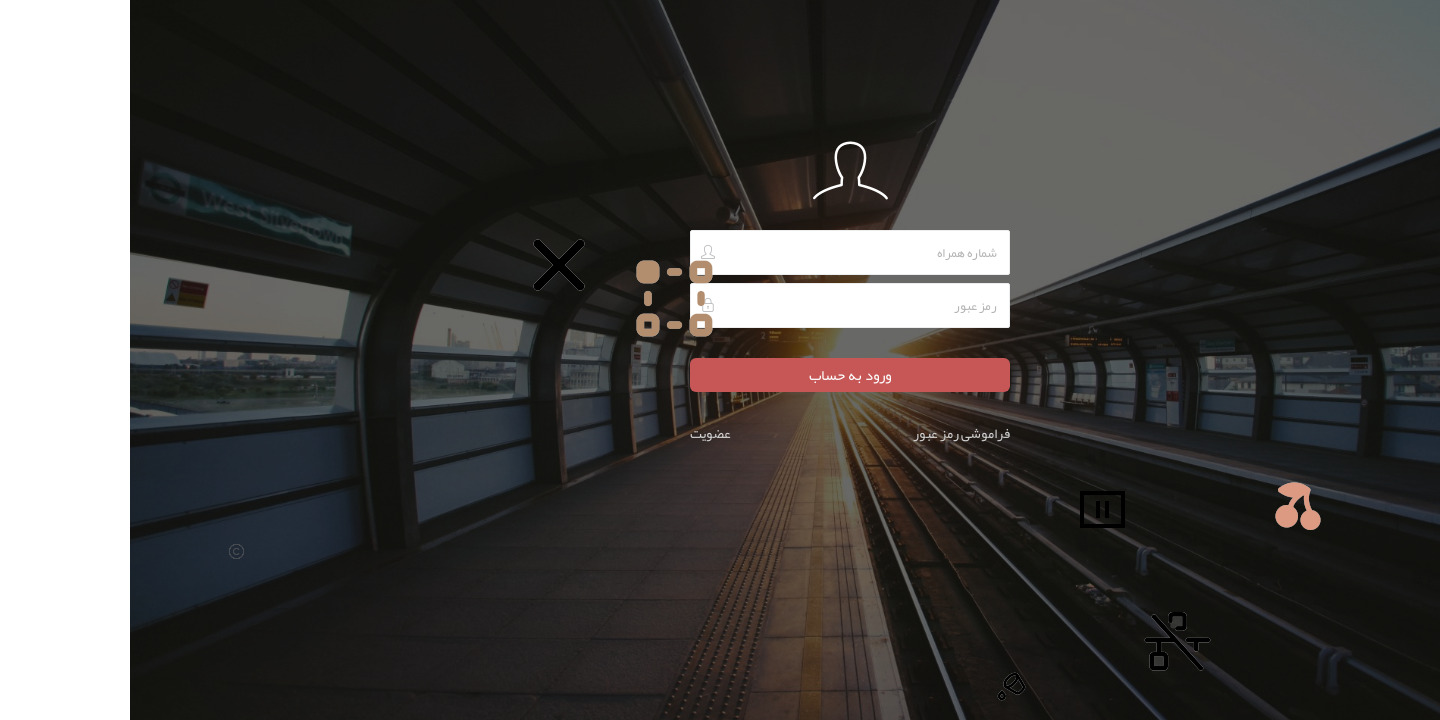 Image resolution: width=1440 pixels, height=720 pixels. I want to click on indicates fruit or food category, so click(1298, 505).